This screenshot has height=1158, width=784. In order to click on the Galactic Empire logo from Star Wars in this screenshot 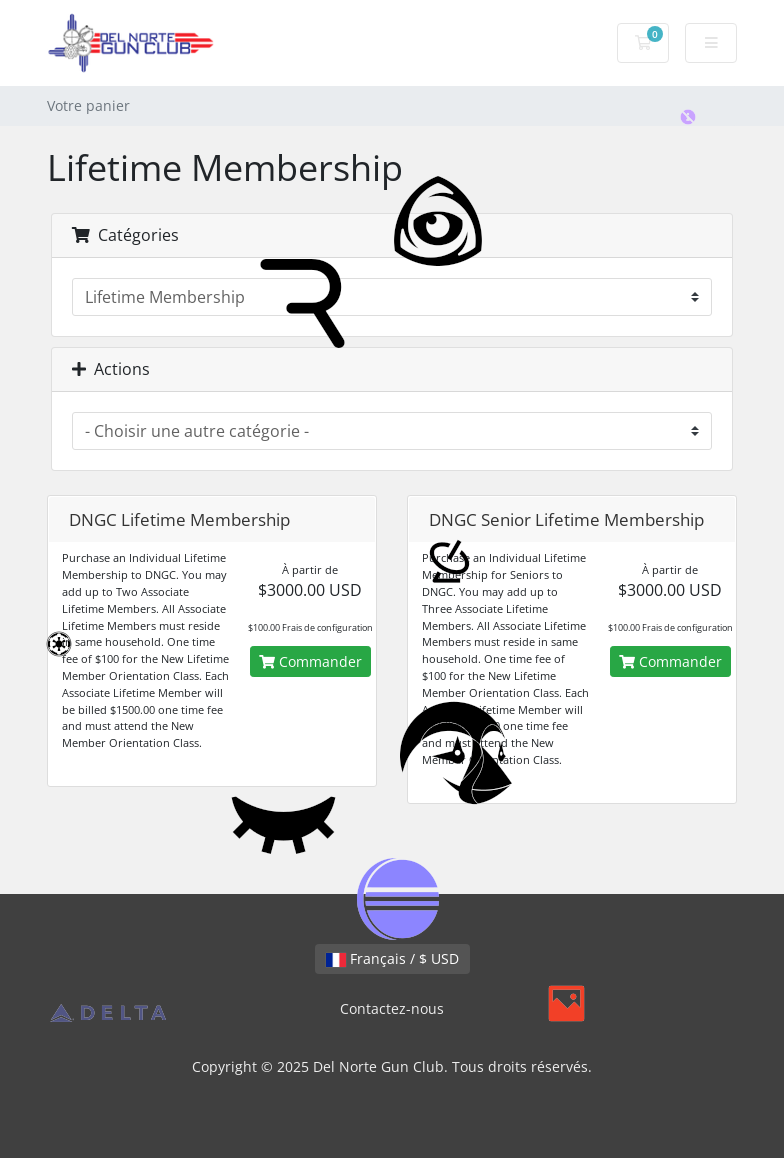, I will do `click(59, 644)`.